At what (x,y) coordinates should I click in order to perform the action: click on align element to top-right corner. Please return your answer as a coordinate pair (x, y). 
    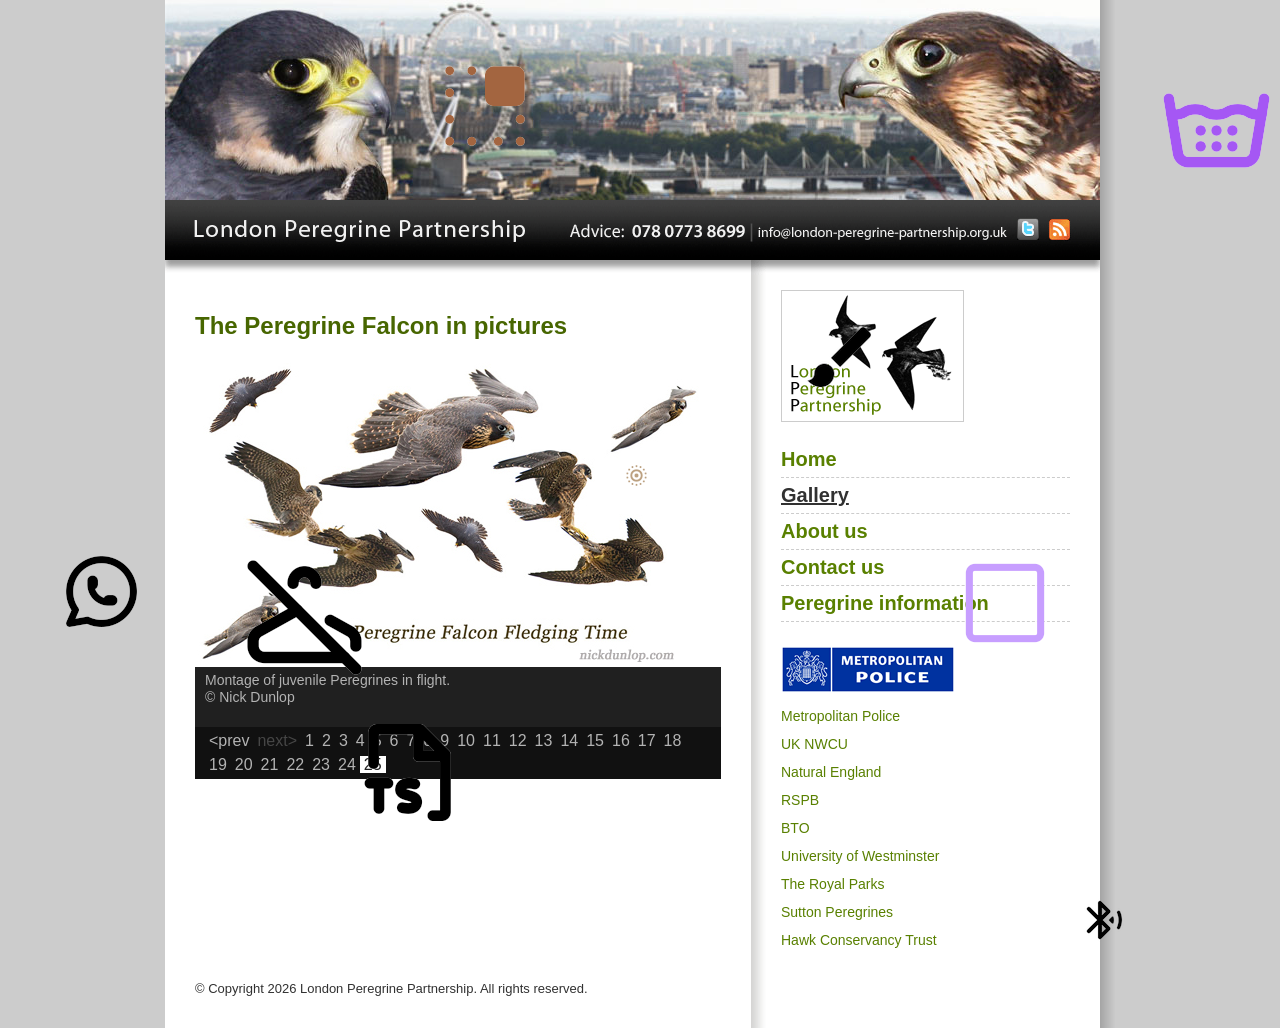
    Looking at the image, I should click on (485, 106).